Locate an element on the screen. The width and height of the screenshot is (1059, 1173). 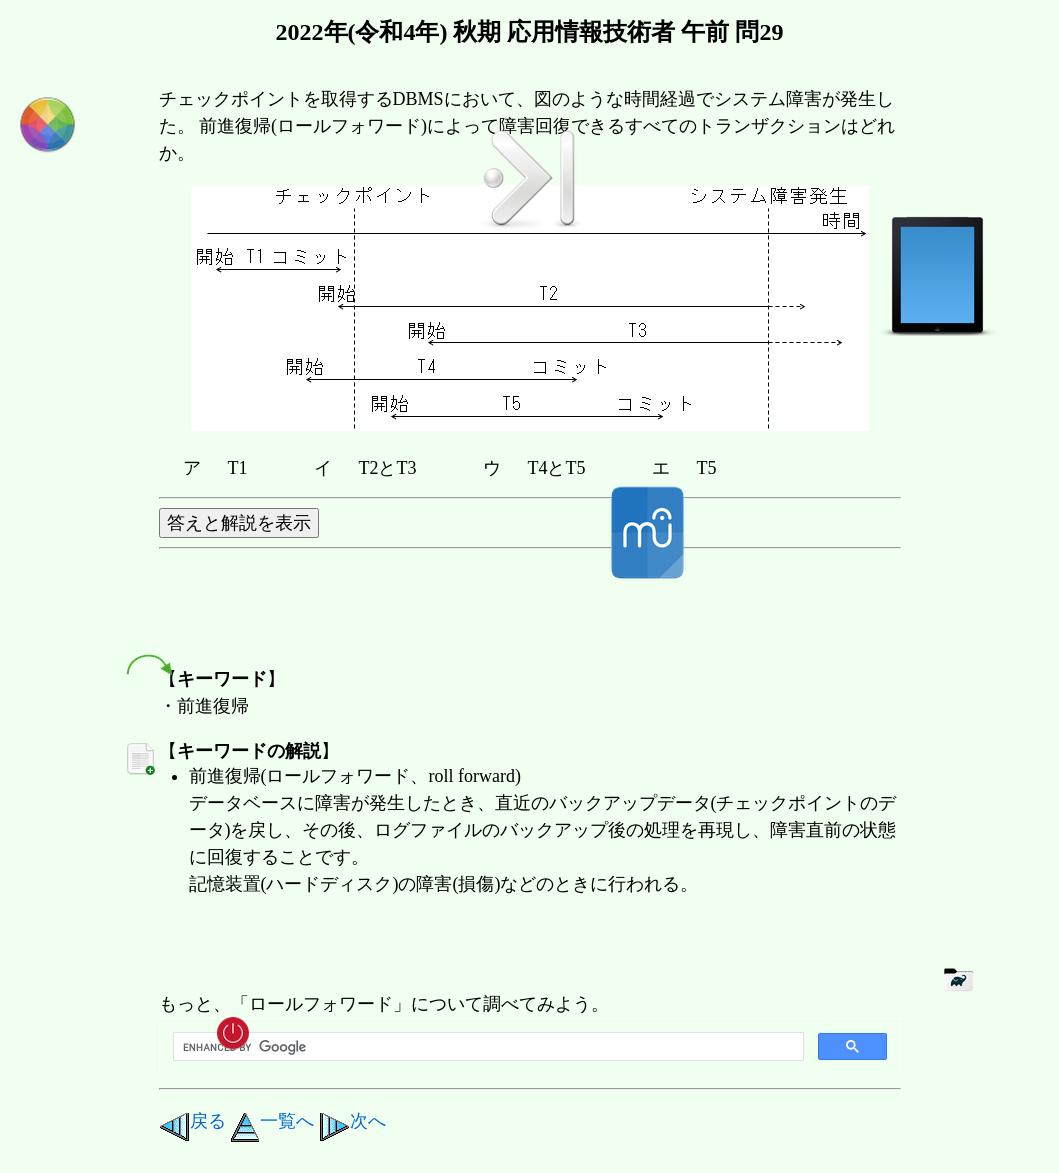
redo the last undone action is located at coordinates (149, 664).